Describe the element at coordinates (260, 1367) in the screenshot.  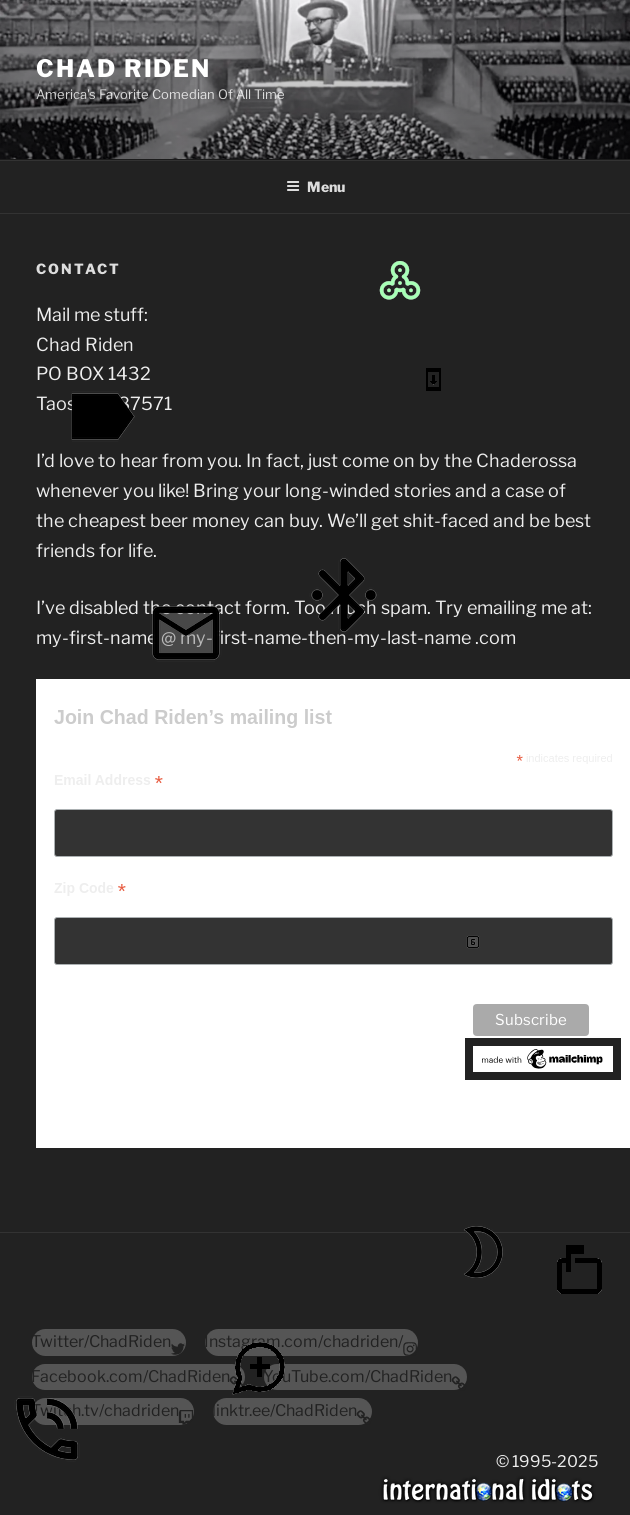
I see `add a review or comment to a location` at that location.